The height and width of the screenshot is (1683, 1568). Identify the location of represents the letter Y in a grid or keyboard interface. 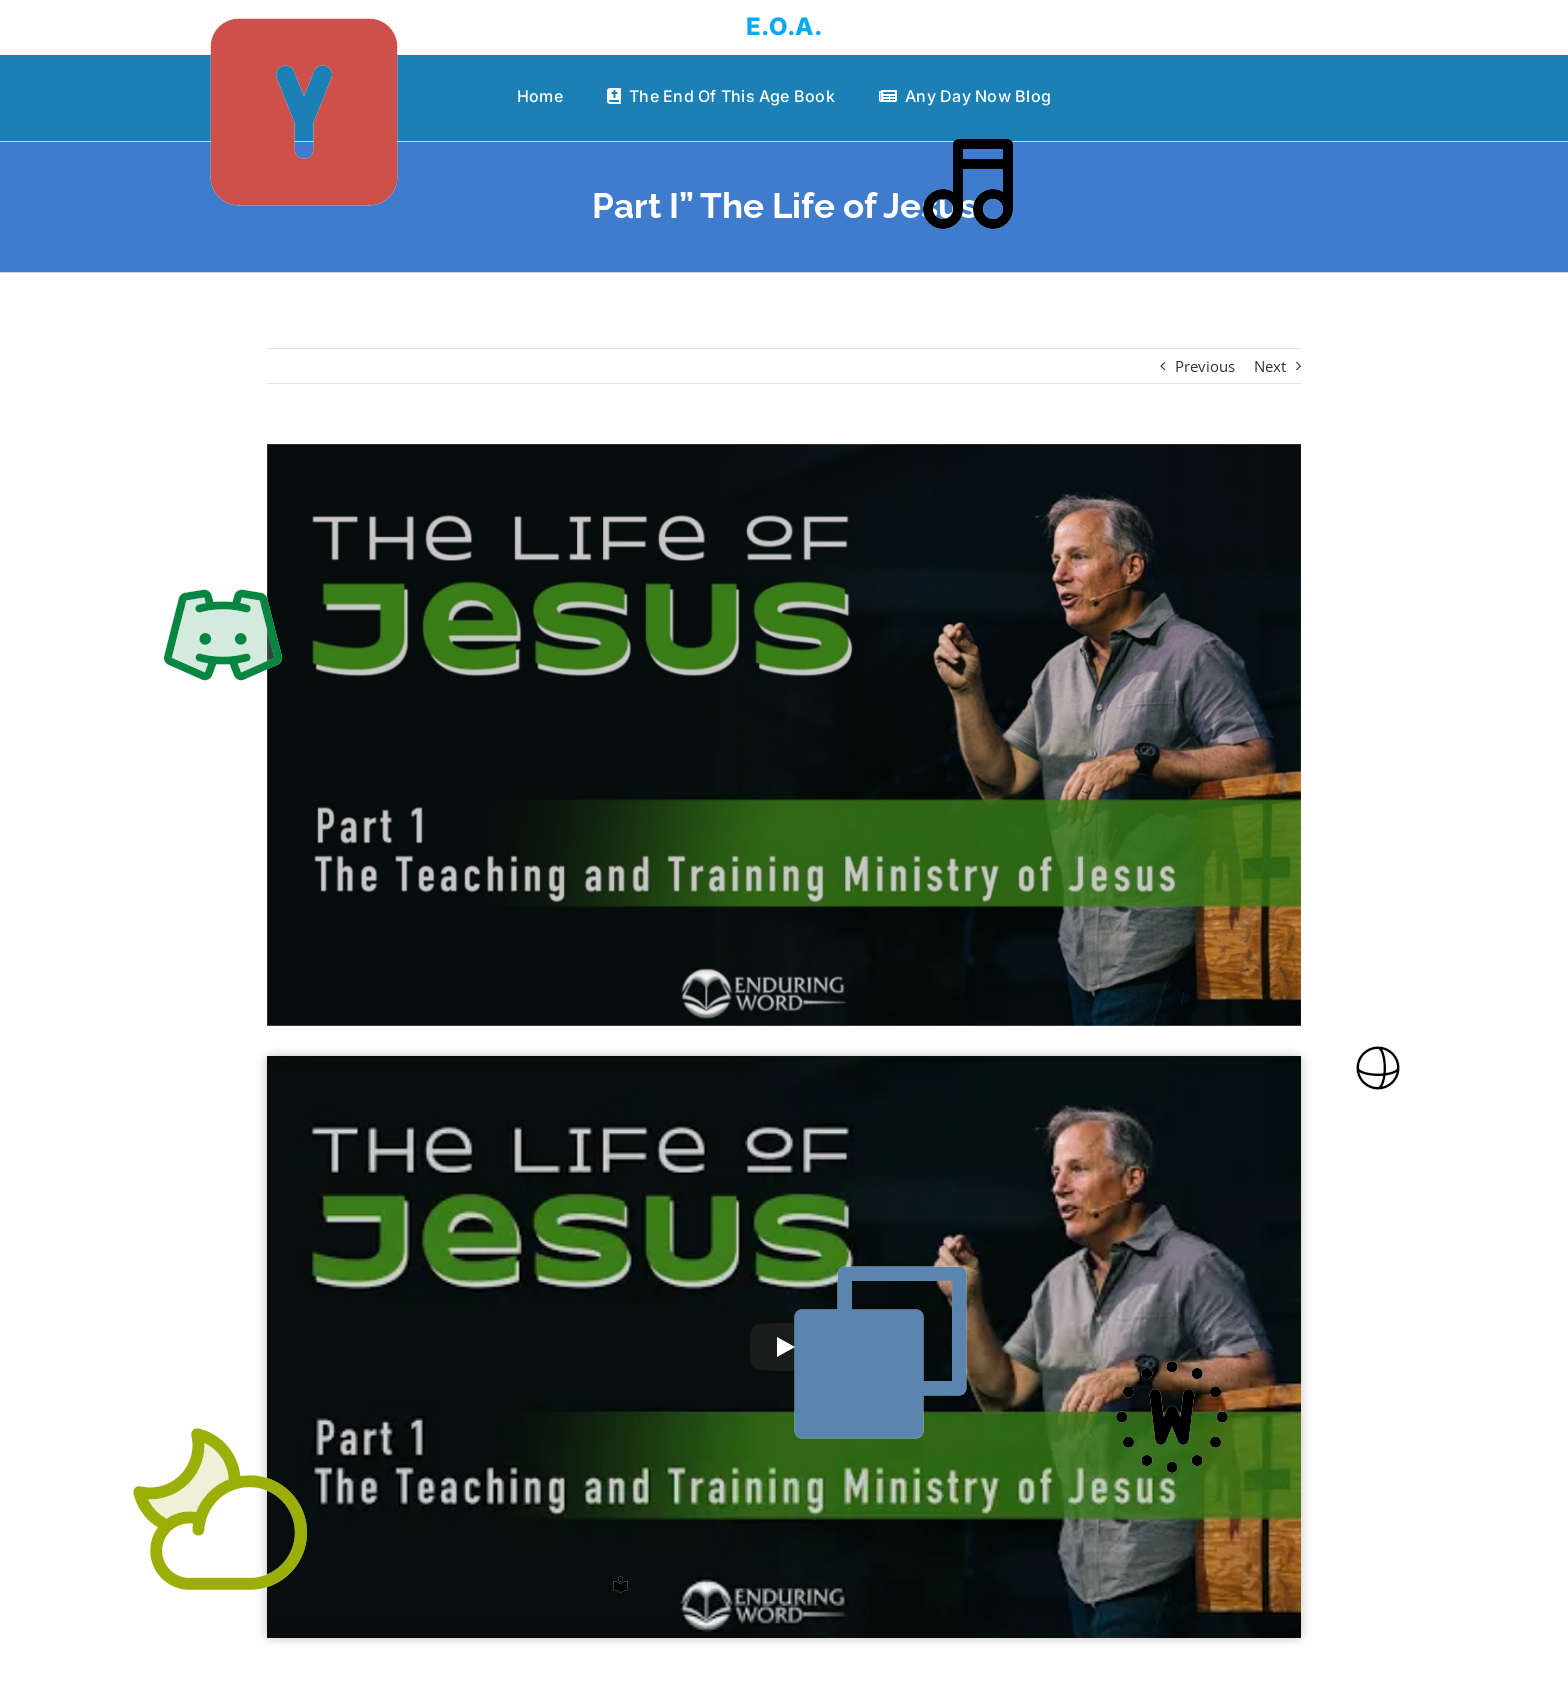
(304, 112).